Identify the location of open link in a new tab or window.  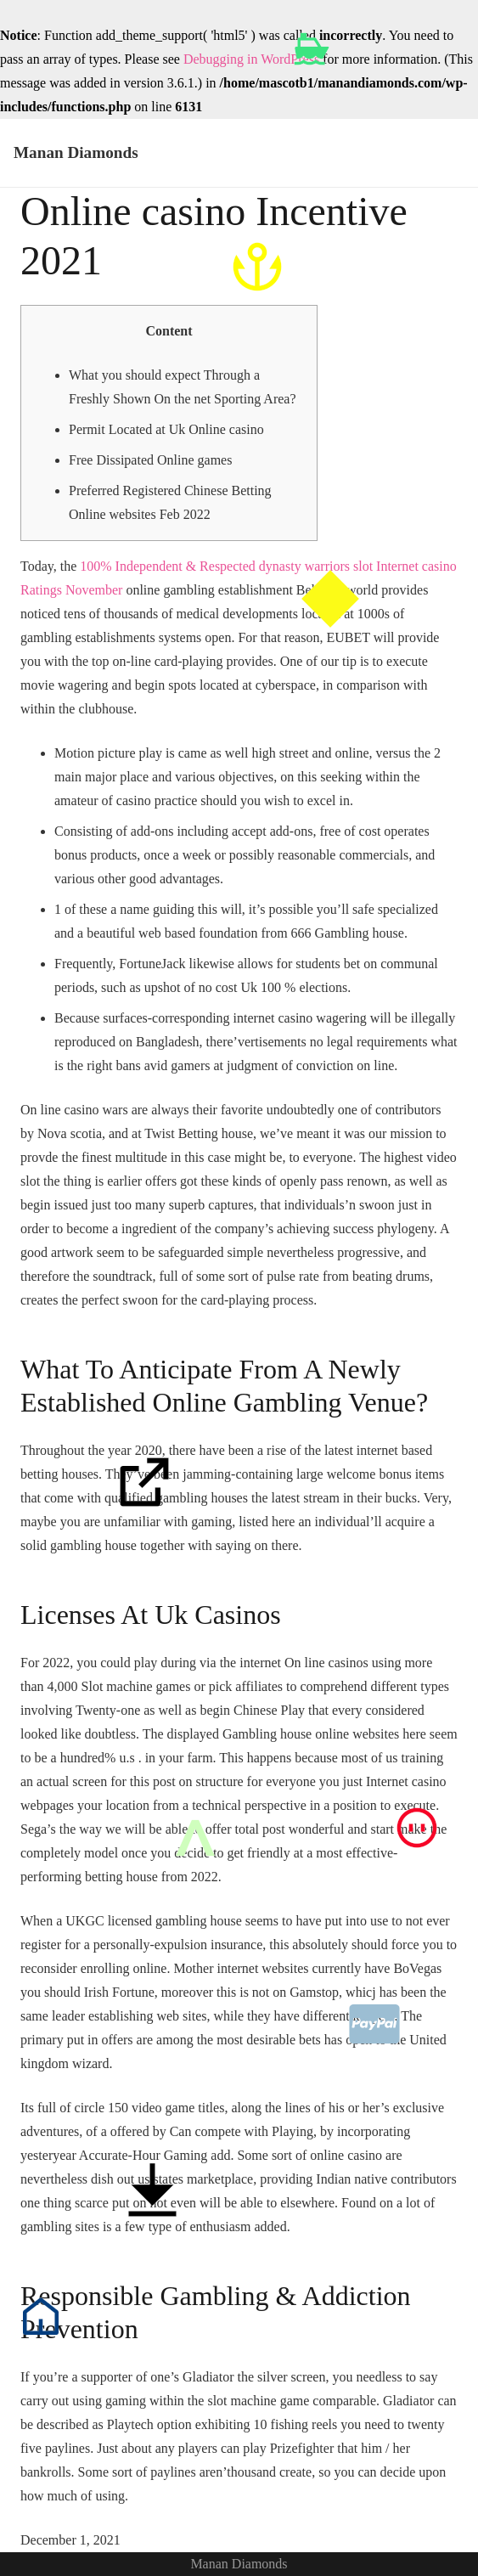
(144, 1482).